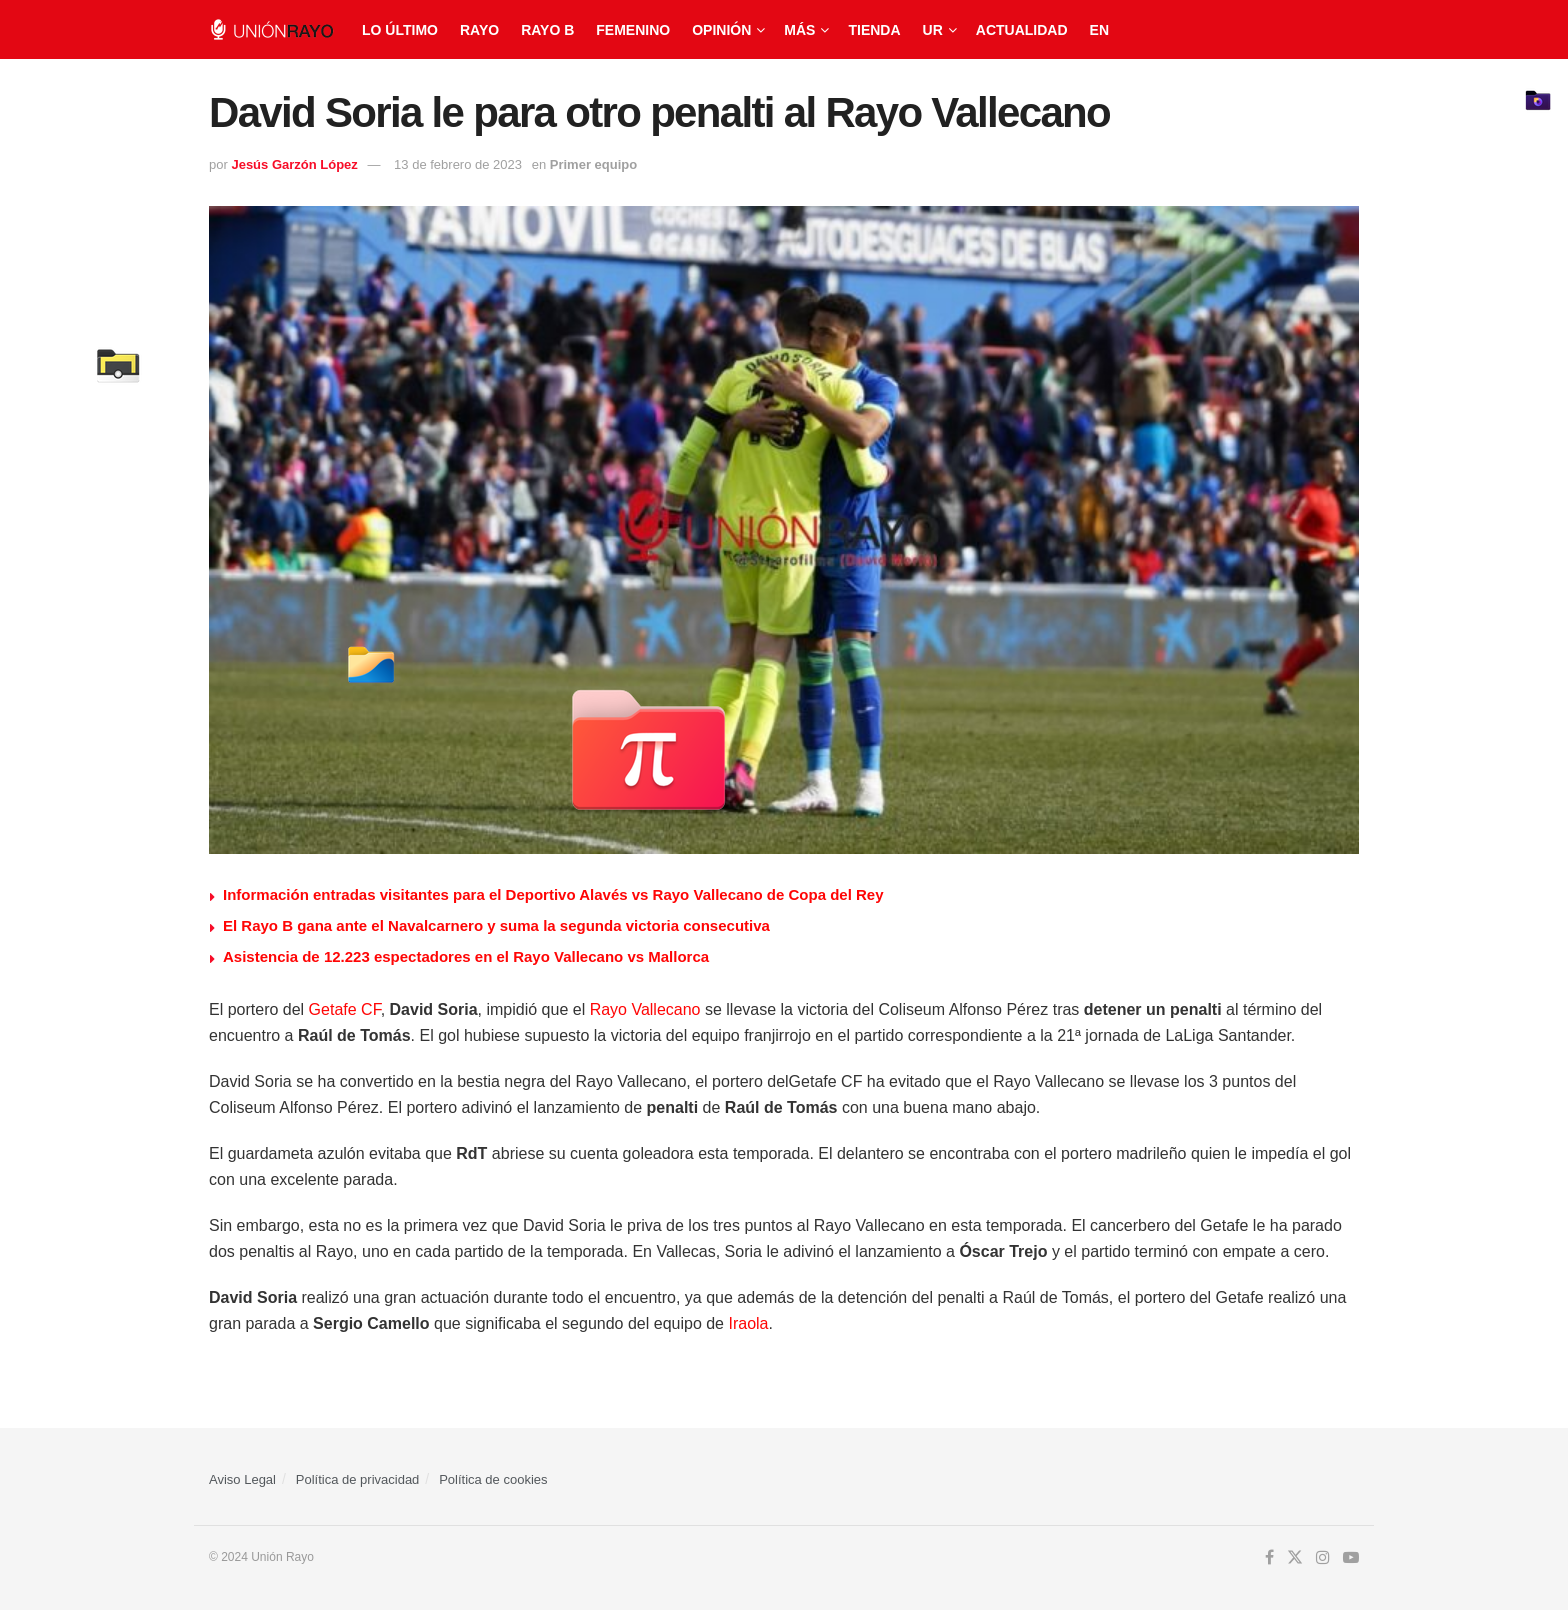 The width and height of the screenshot is (1568, 1610). What do you see at coordinates (371, 666) in the screenshot?
I see `open your files folder` at bounding box center [371, 666].